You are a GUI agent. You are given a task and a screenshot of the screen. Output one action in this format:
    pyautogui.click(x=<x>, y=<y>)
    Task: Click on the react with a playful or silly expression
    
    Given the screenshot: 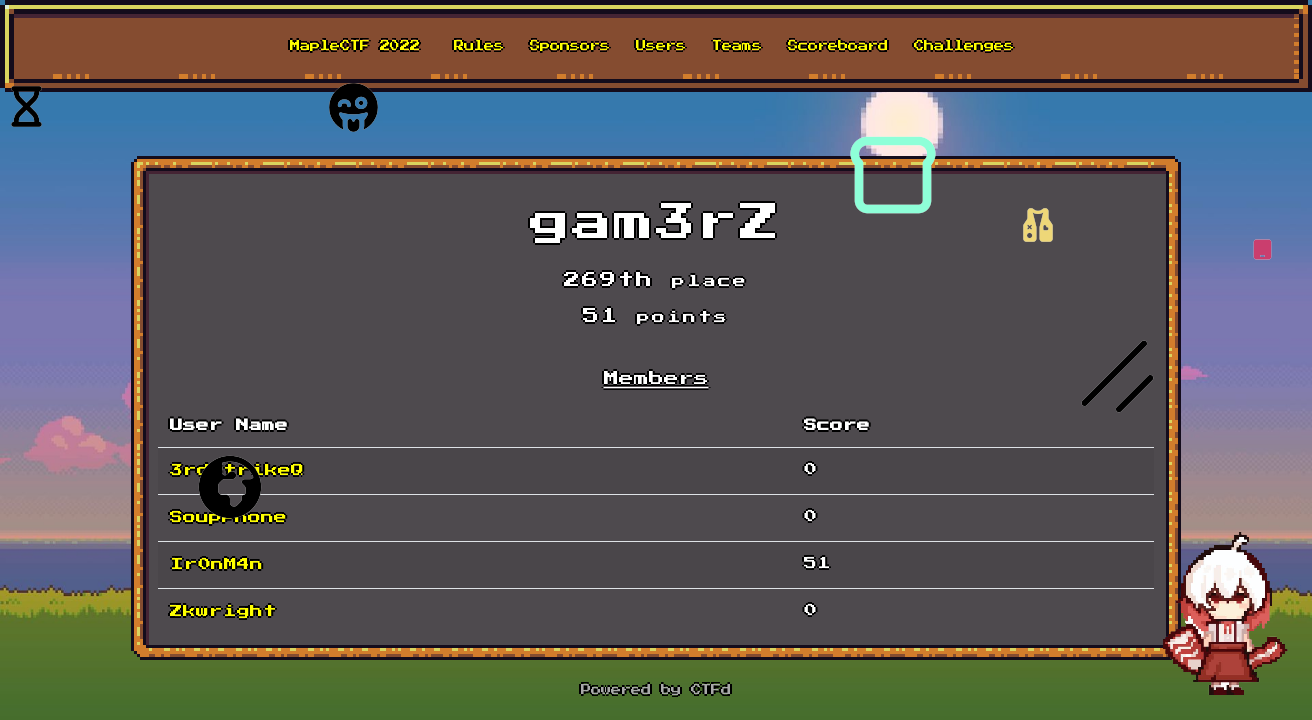 What is the action you would take?
    pyautogui.click(x=353, y=107)
    